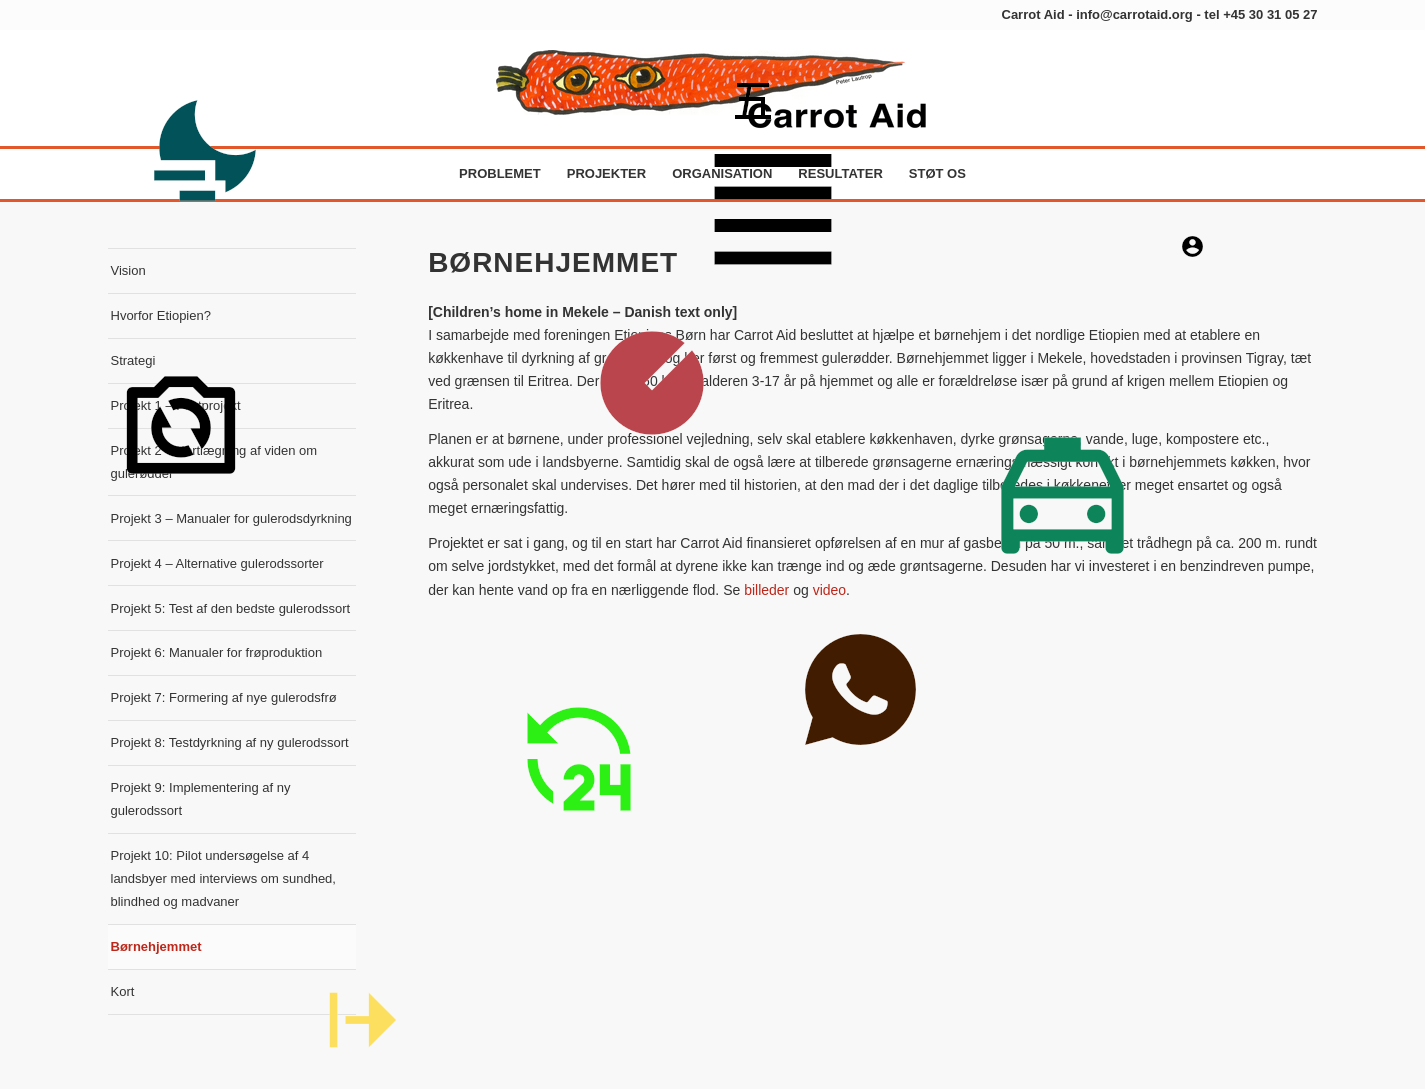 The height and width of the screenshot is (1089, 1425). I want to click on indicates 24-hour service availability, so click(579, 759).